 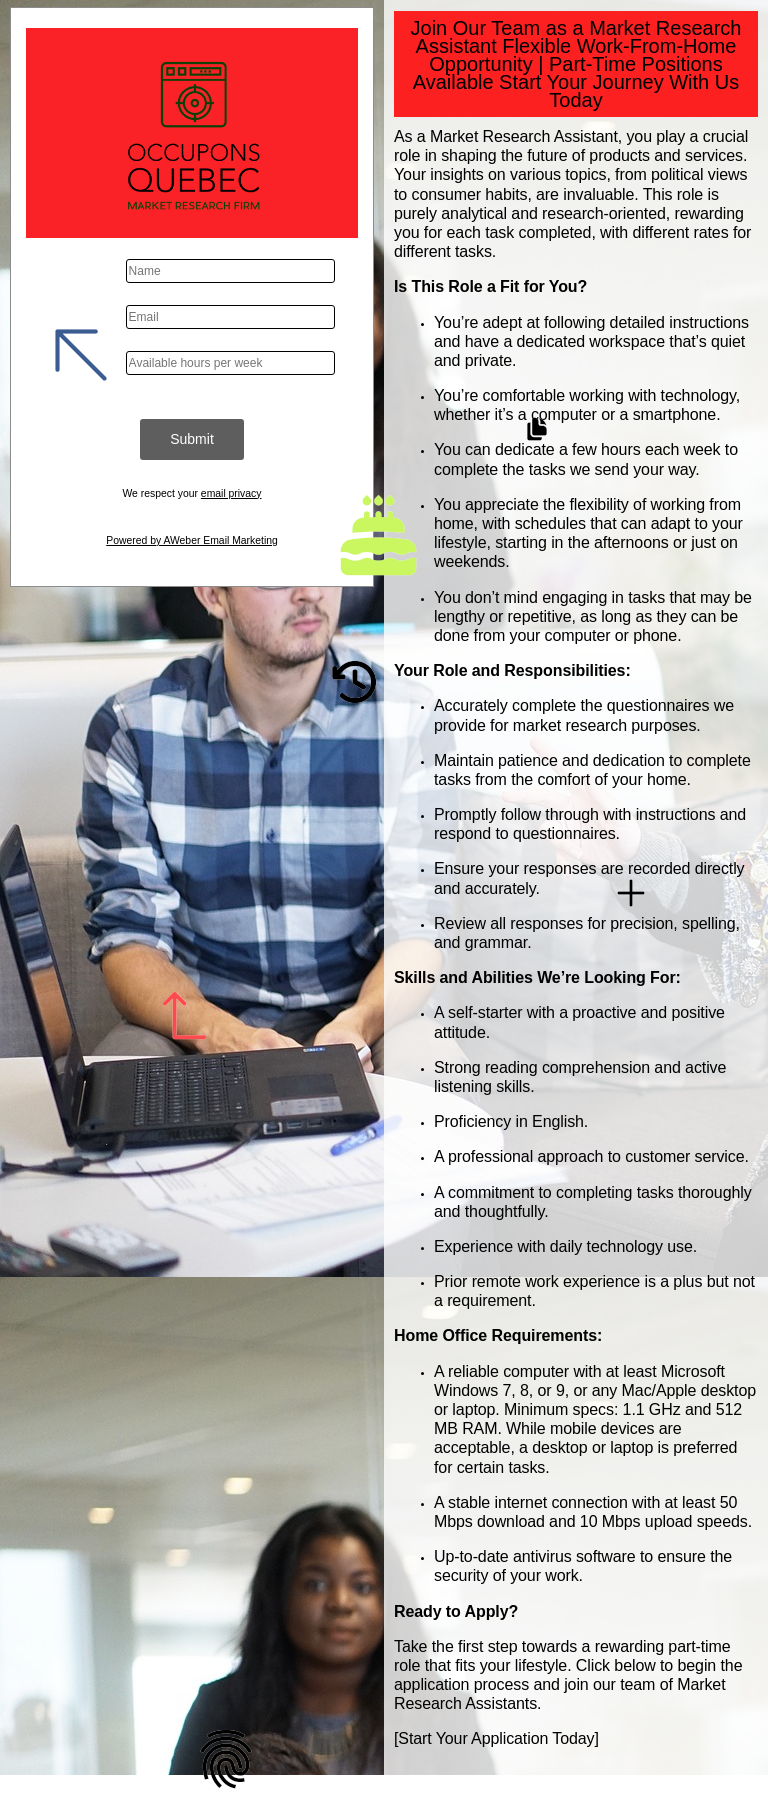 What do you see at coordinates (81, 355) in the screenshot?
I see `navigate back or return to previous screen` at bounding box center [81, 355].